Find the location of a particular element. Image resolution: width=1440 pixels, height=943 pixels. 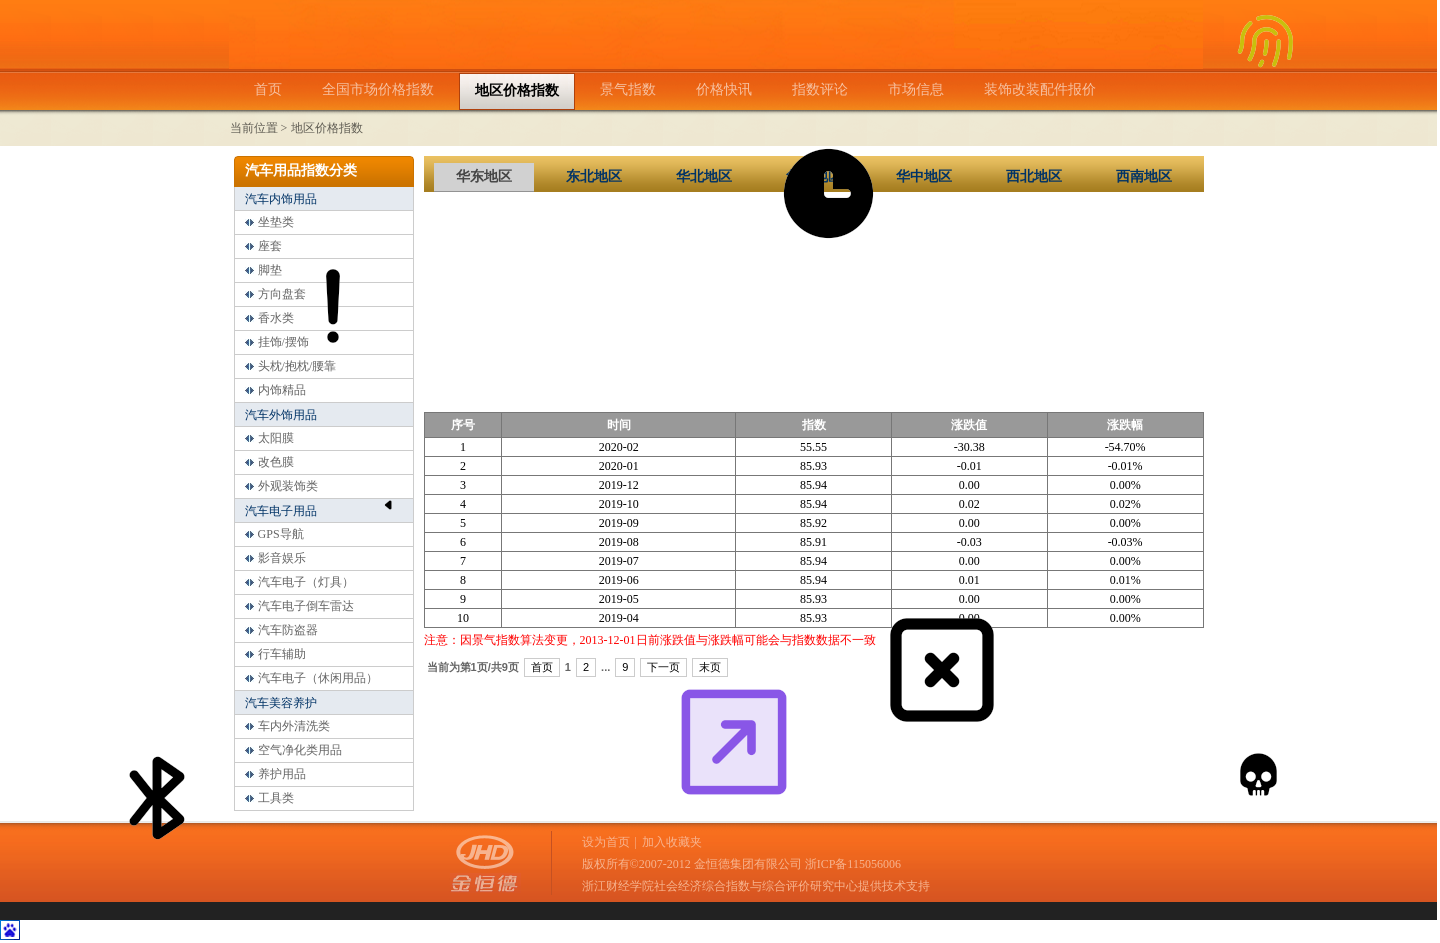

indicates a warning or alert requiring attention is located at coordinates (333, 306).